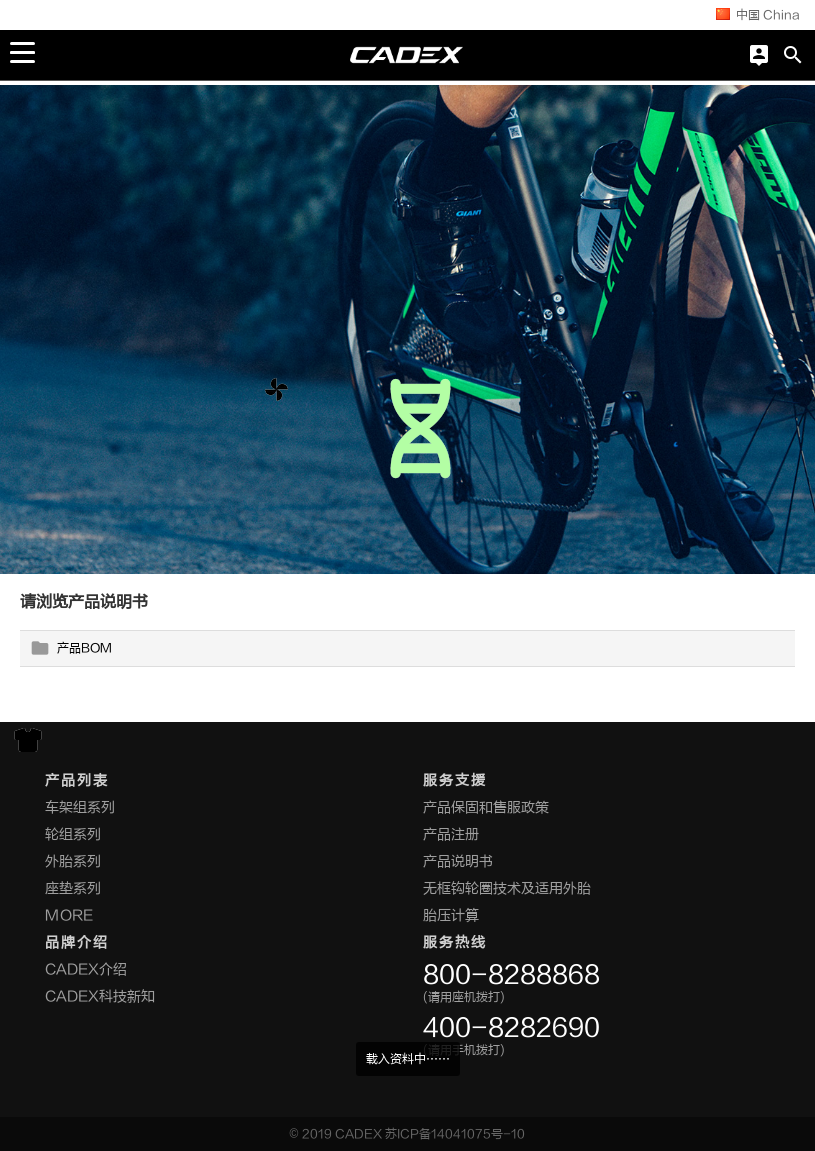 Image resolution: width=815 pixels, height=1151 pixels. Describe the element at coordinates (420, 428) in the screenshot. I see `view genetic or DNA information` at that location.